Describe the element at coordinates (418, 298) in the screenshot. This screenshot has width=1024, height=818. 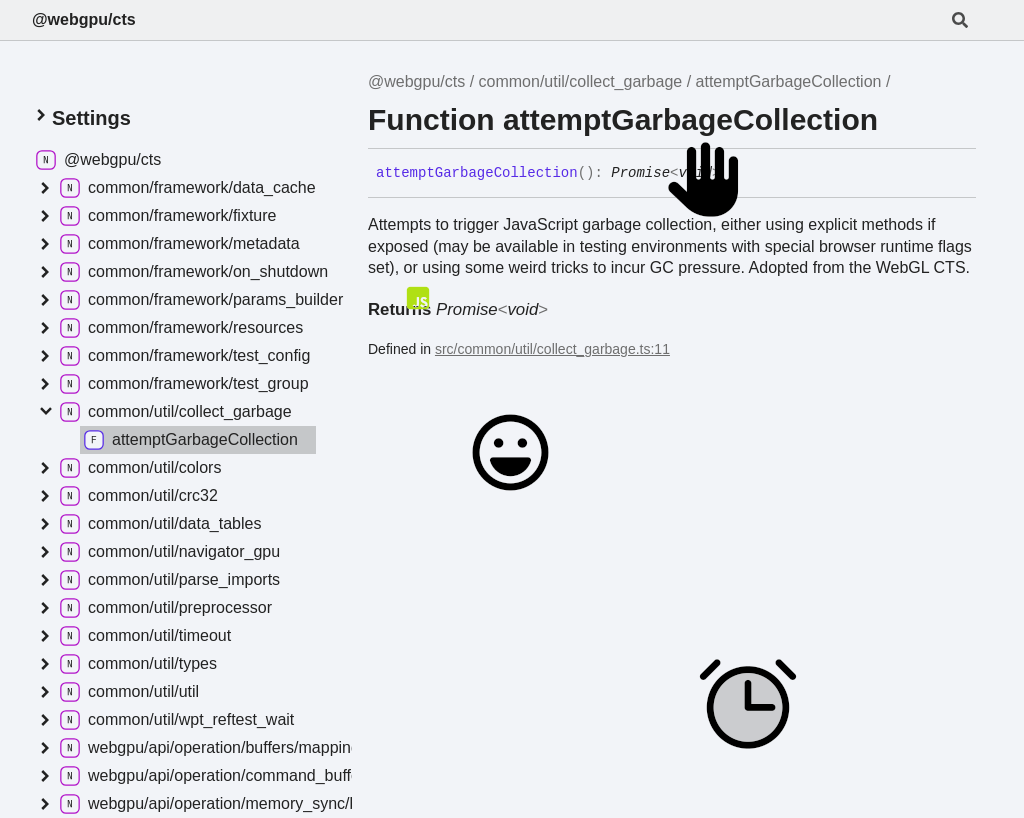
I see `JavaScript programming language logo` at that location.